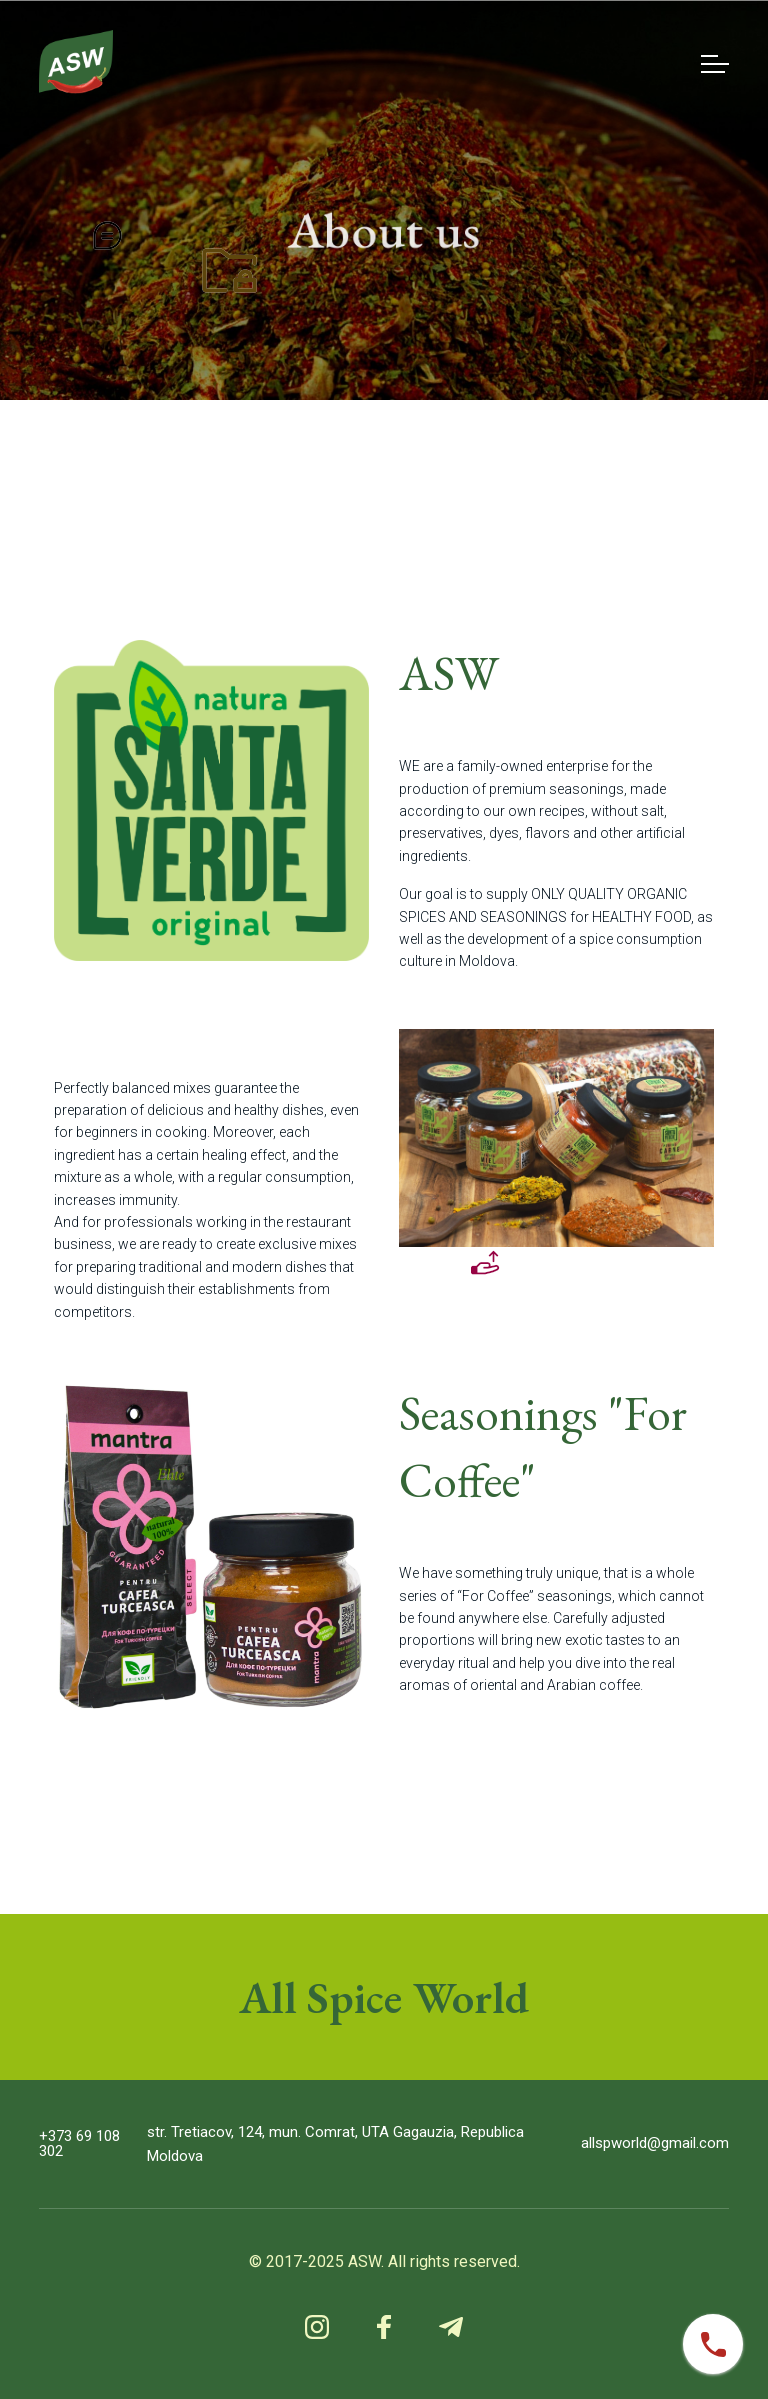 The image size is (768, 2399). I want to click on access a password-protected folder, so click(229, 269).